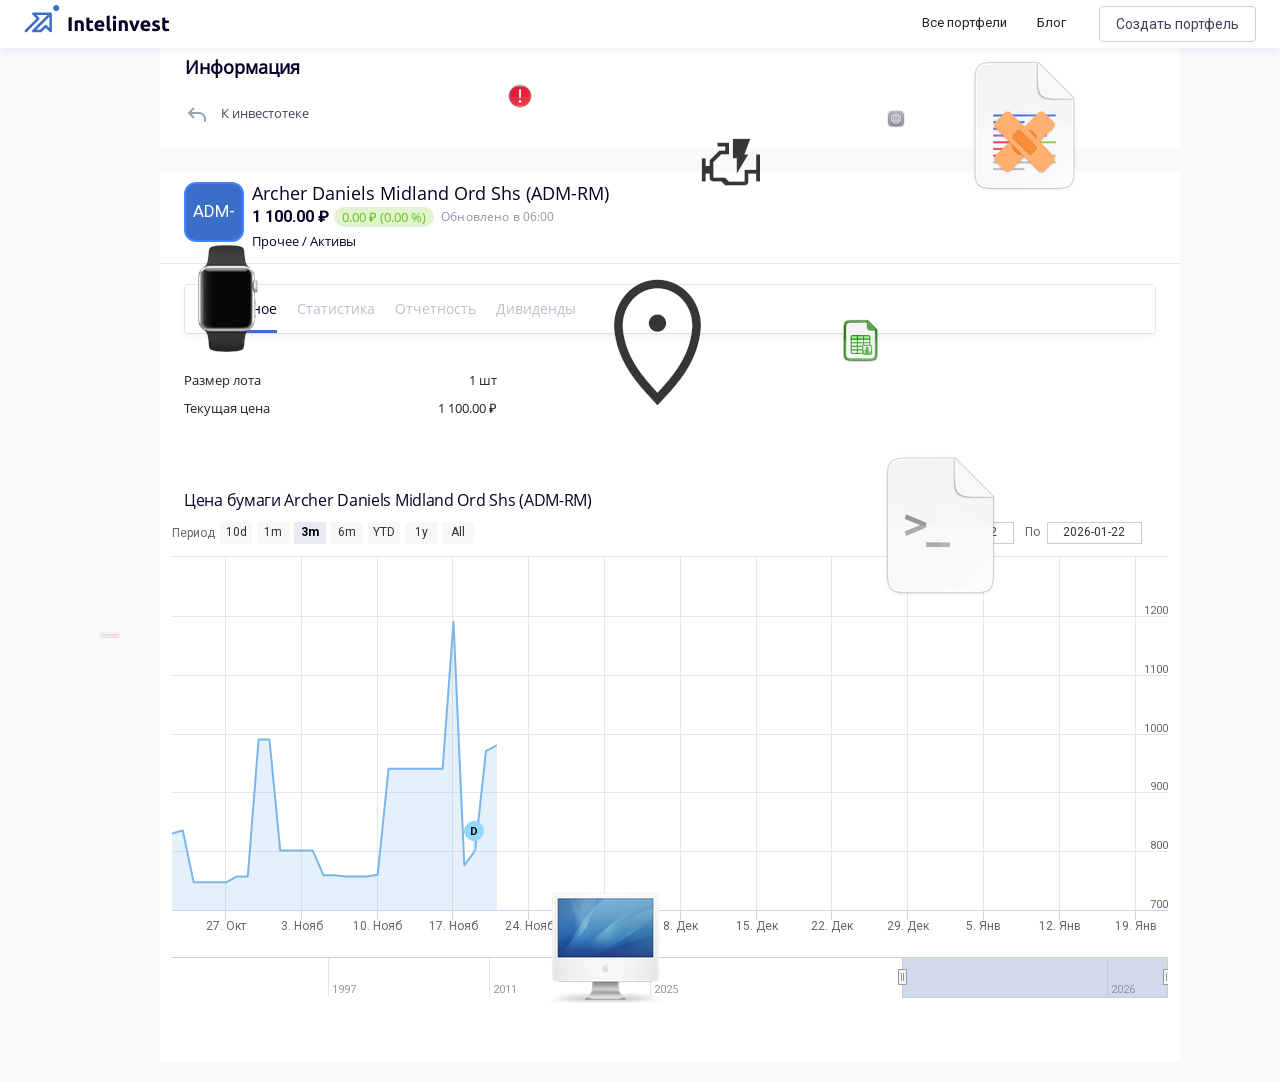 The image size is (1280, 1082). I want to click on indicates a warning or alert requiring attention, so click(520, 96).